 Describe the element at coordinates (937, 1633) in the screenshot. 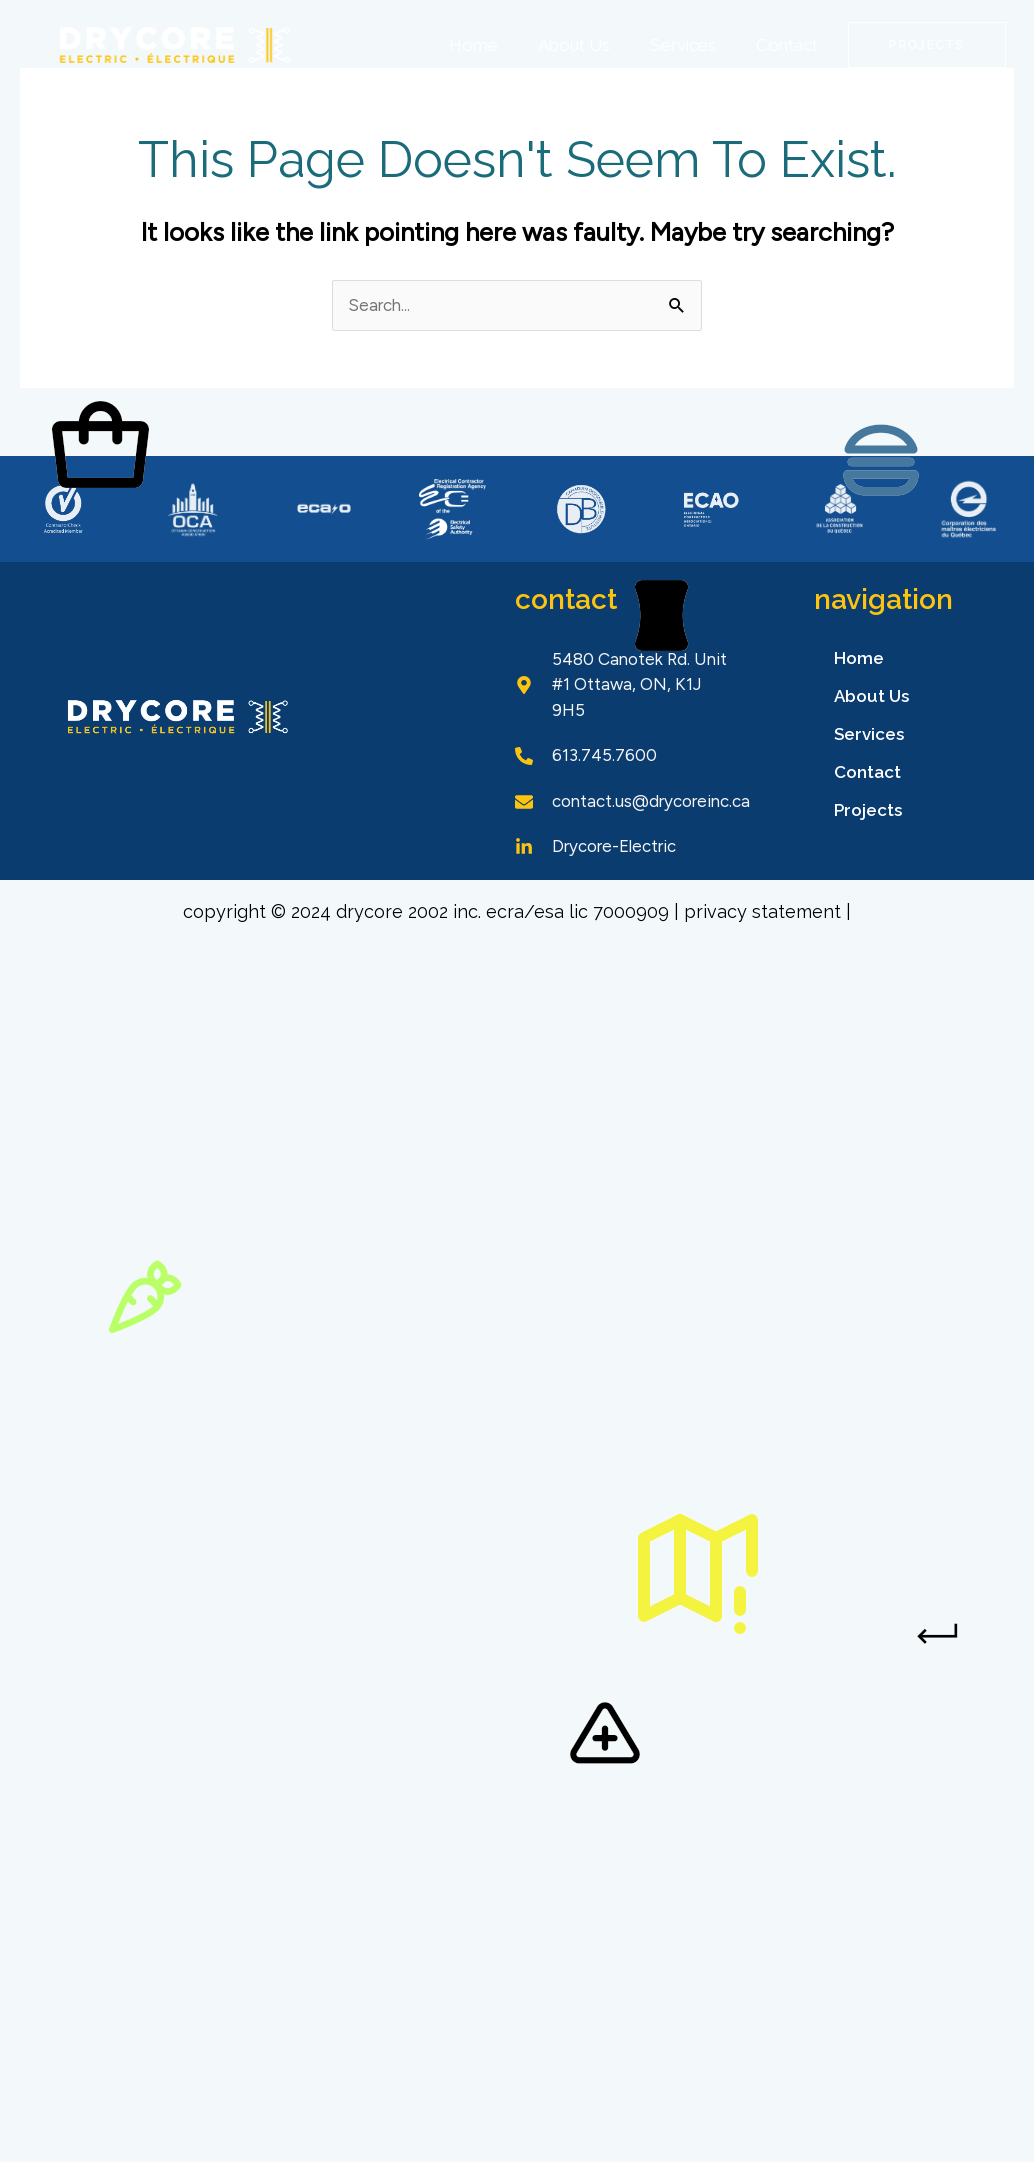

I see `return to previous item or step` at that location.